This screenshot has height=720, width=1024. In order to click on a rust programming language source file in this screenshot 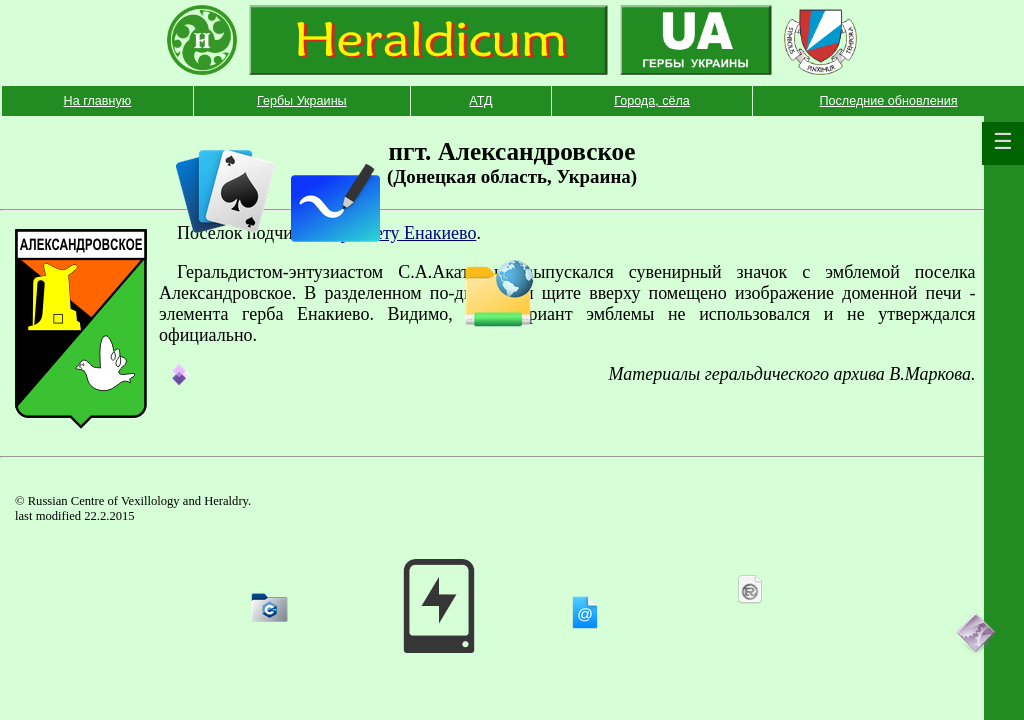, I will do `click(750, 589)`.